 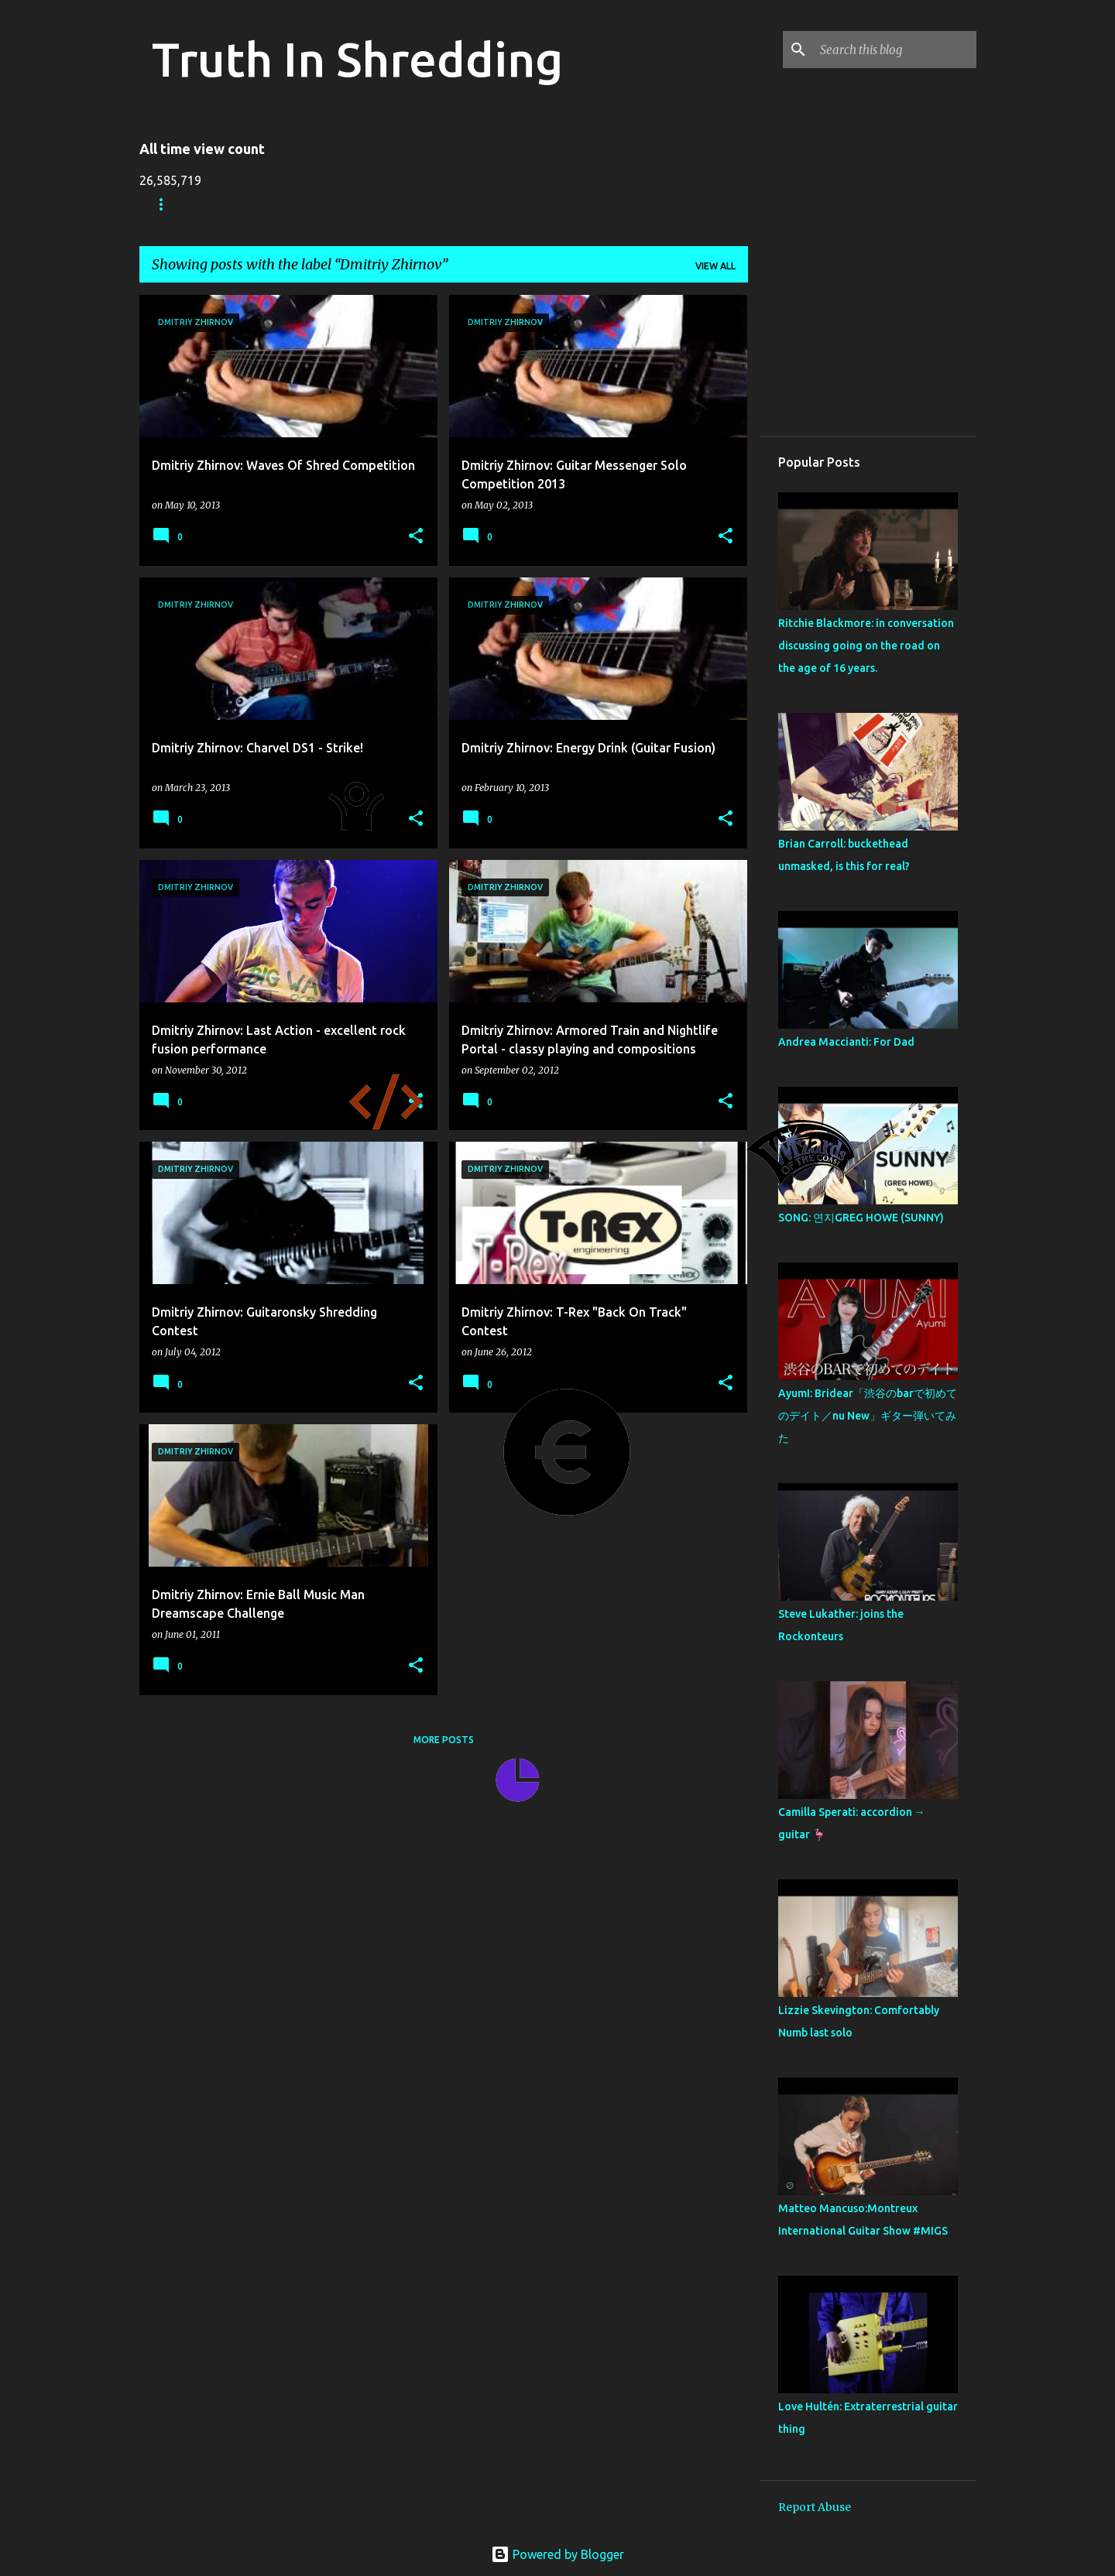 I want to click on wizards of the coast company logo, so click(x=801, y=1152).